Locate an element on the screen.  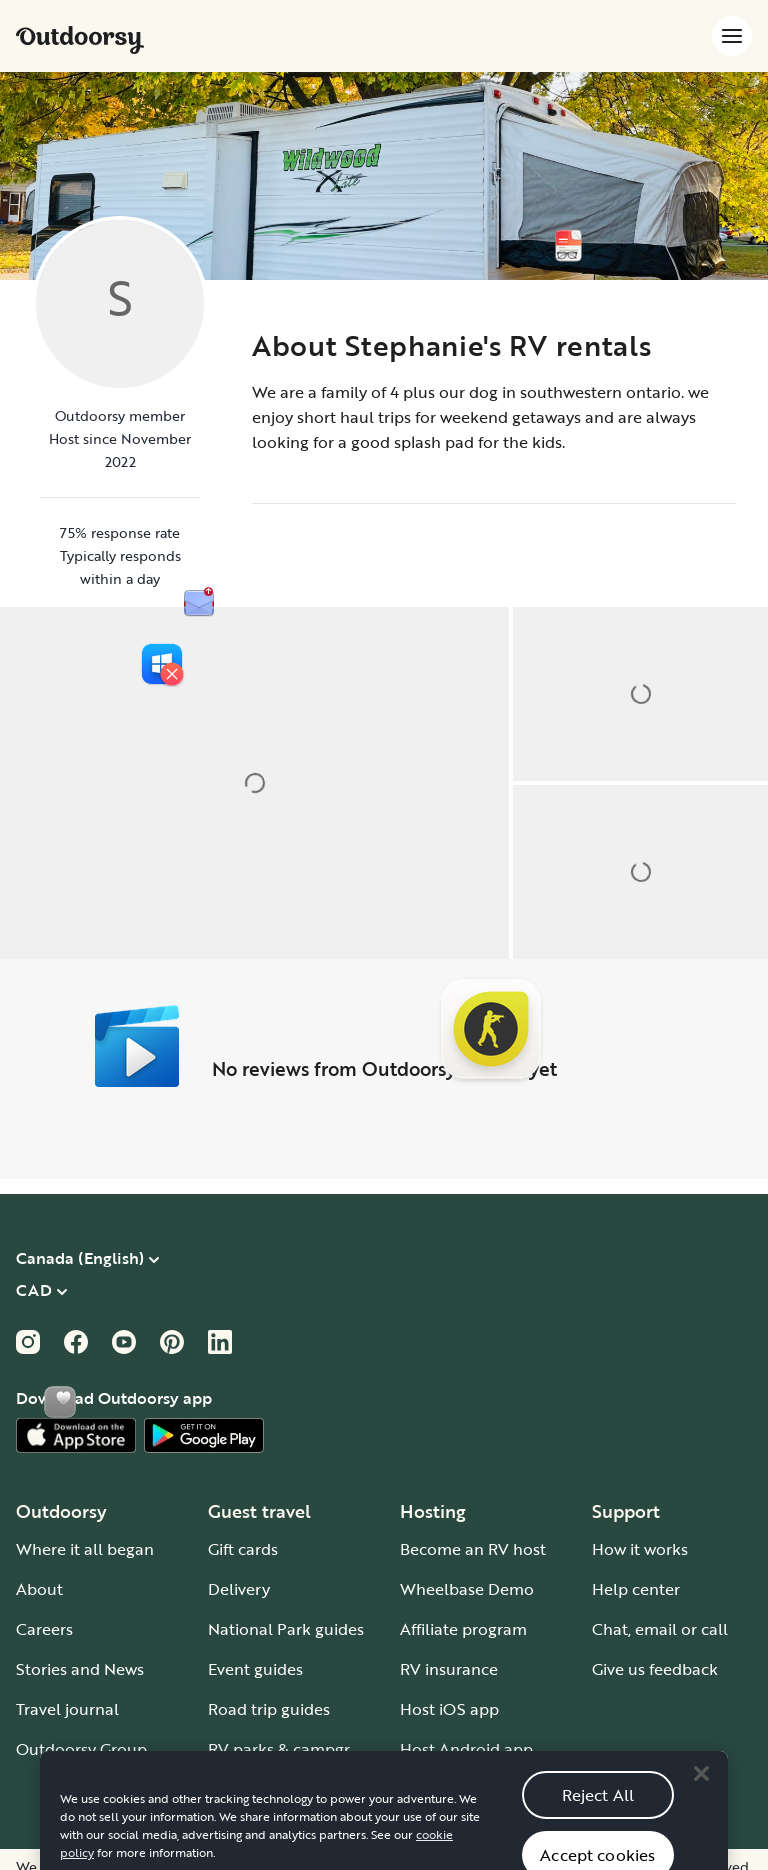
open the papers app for reading articles is located at coordinates (568, 245).